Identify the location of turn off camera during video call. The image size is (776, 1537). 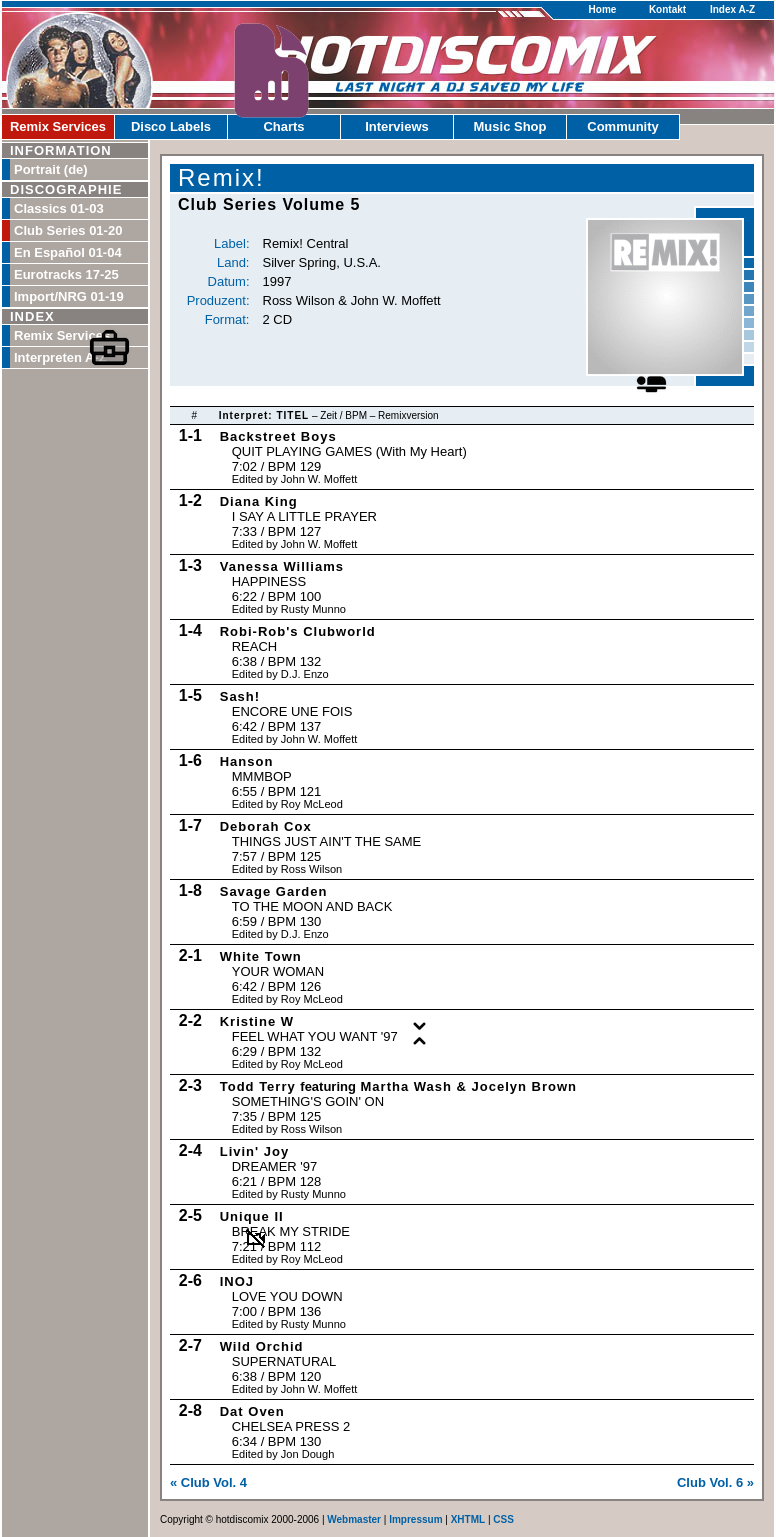
(256, 1239).